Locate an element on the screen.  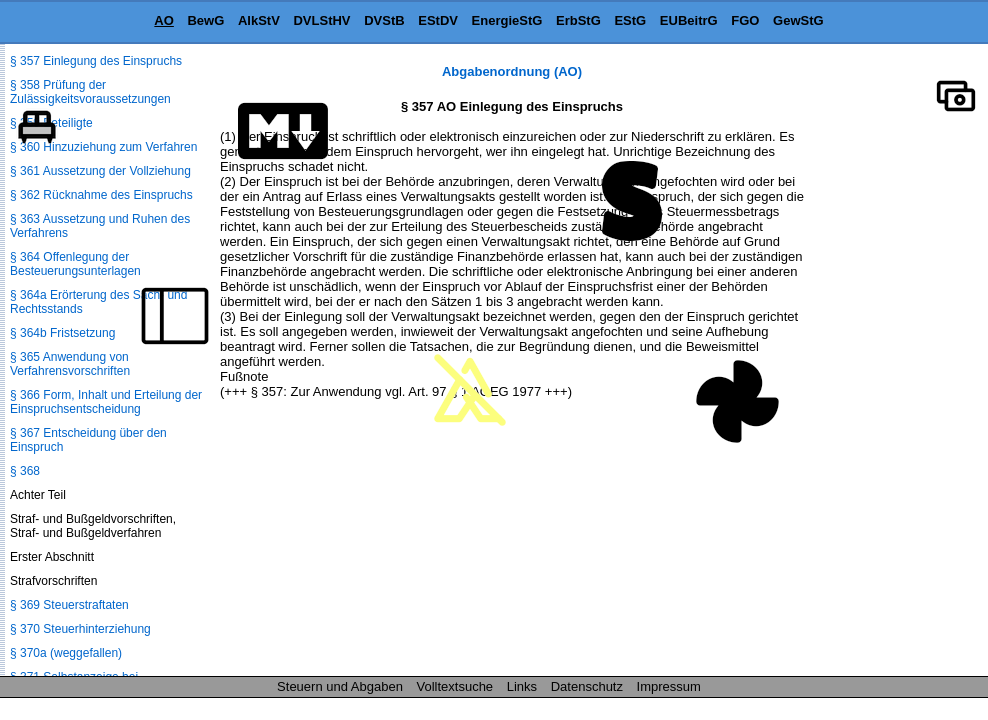
connect to stripe payment processing is located at coordinates (630, 201).